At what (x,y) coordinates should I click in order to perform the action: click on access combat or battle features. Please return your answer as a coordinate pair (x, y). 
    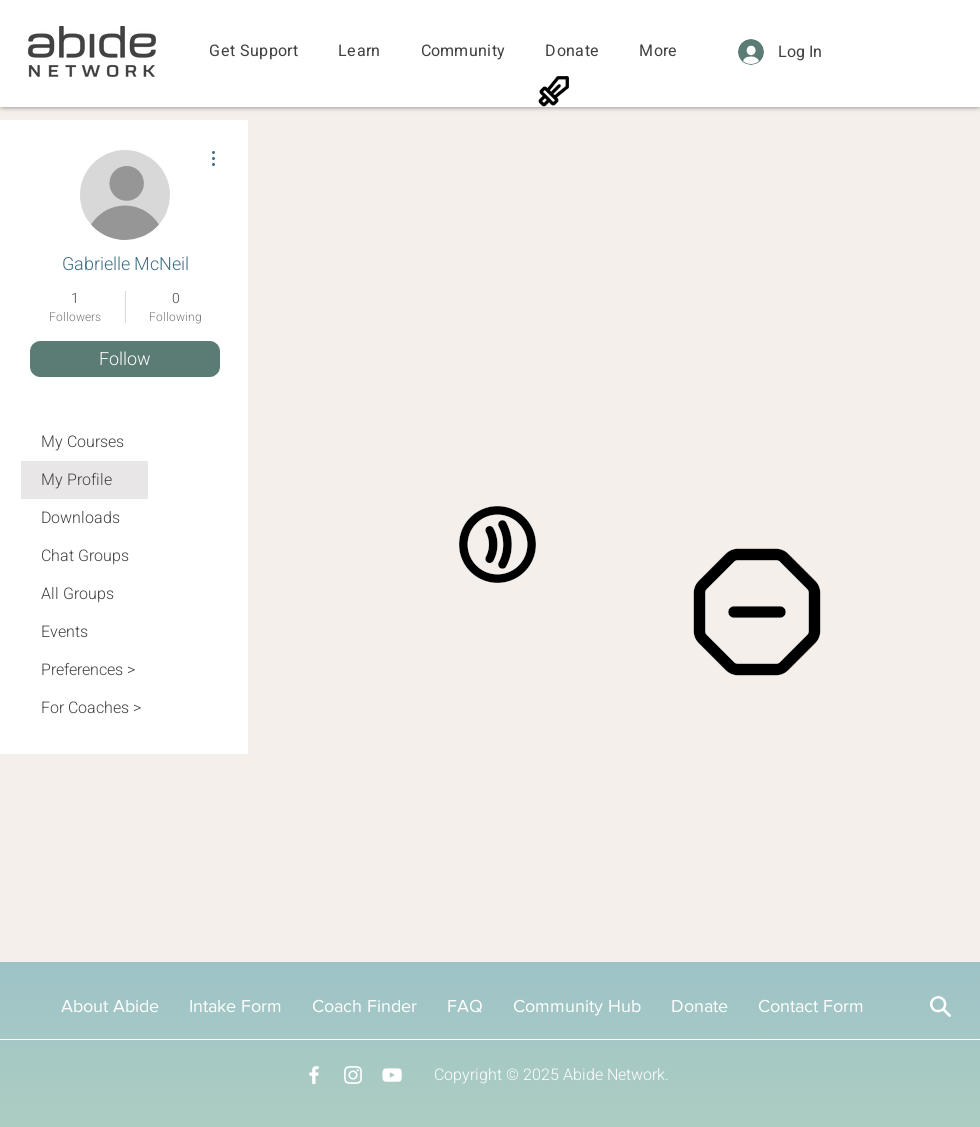
    Looking at the image, I should click on (554, 90).